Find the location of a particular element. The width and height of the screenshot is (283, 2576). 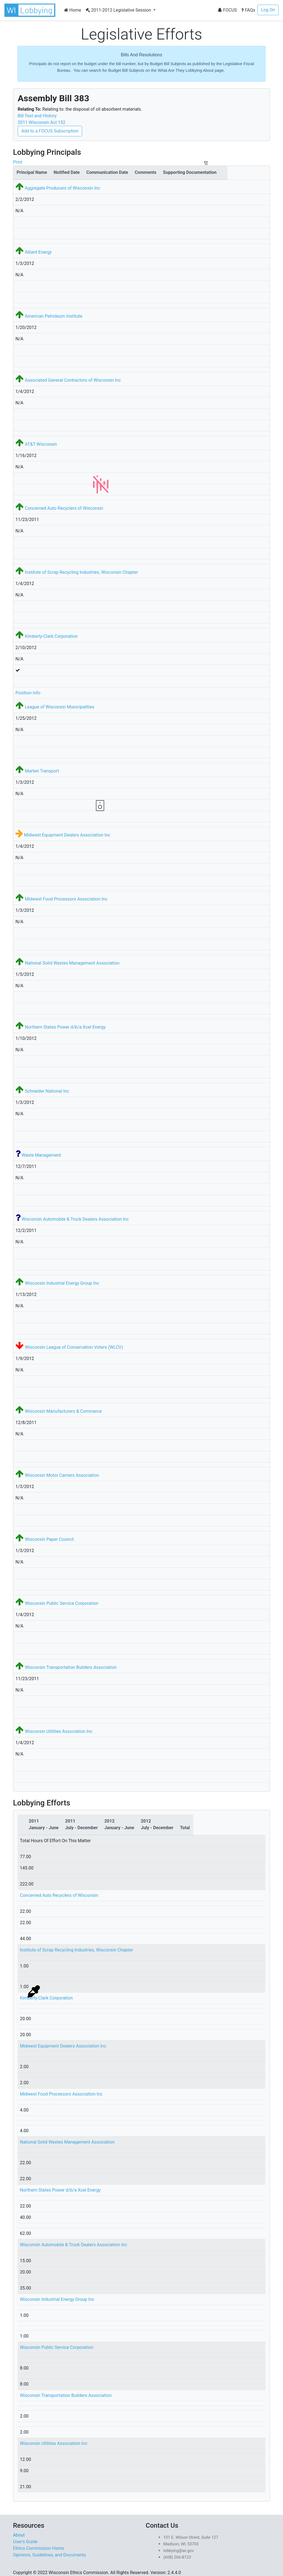

audio waveform disabled or muted is located at coordinates (101, 484).